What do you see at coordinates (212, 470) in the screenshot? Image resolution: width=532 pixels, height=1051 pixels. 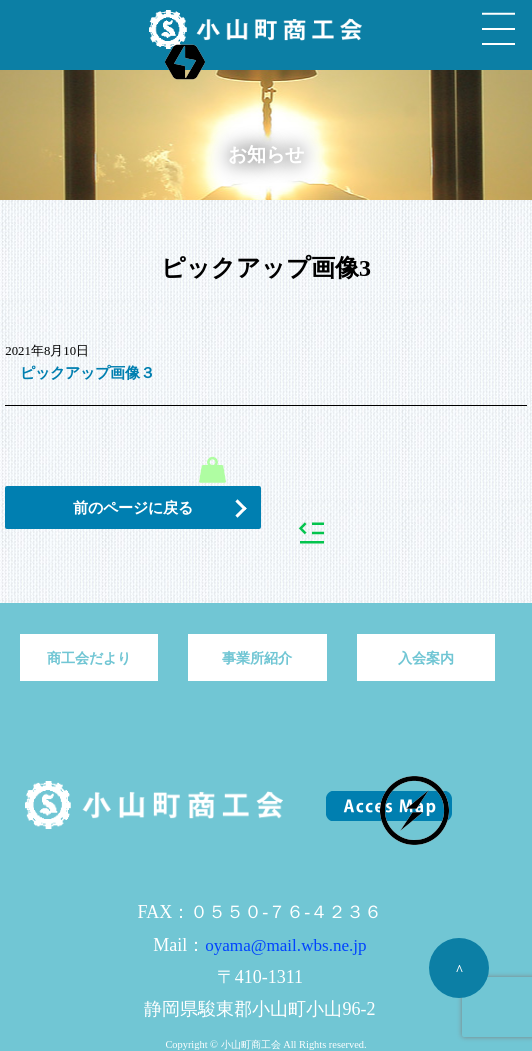 I see `view item weight or mass` at bounding box center [212, 470].